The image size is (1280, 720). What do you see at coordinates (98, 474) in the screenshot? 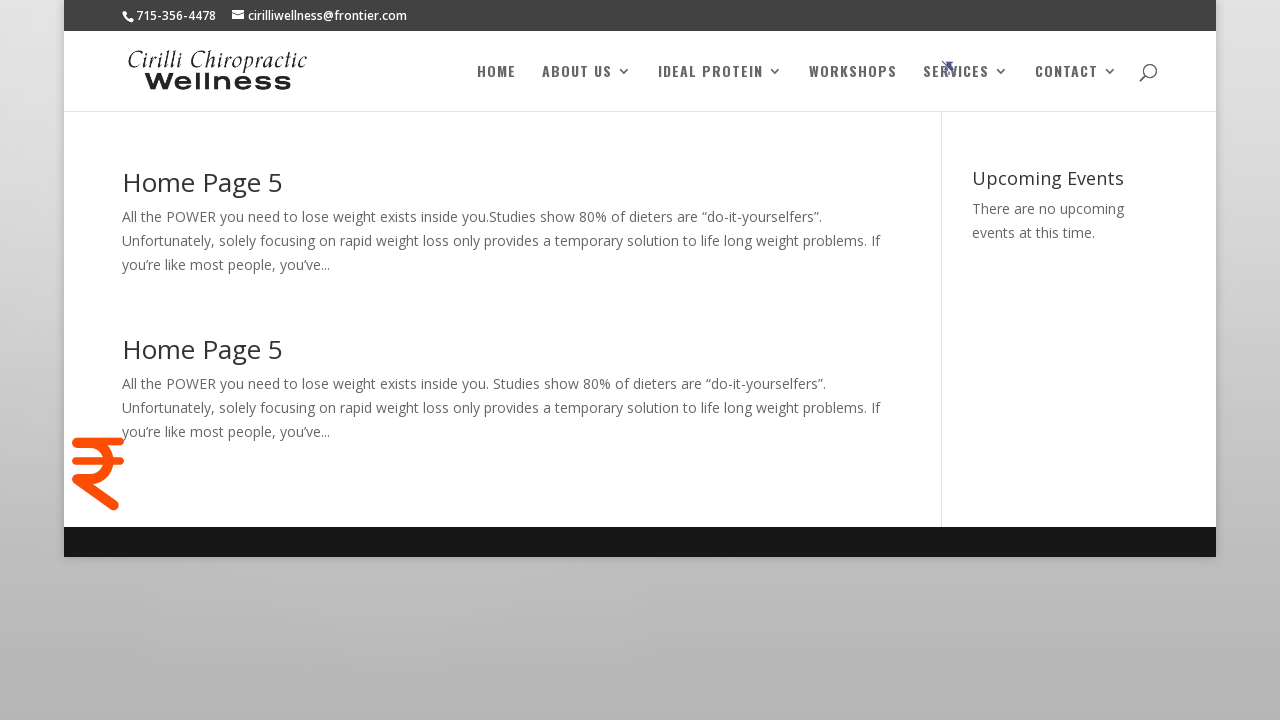
I see `view price in indian rupees` at bounding box center [98, 474].